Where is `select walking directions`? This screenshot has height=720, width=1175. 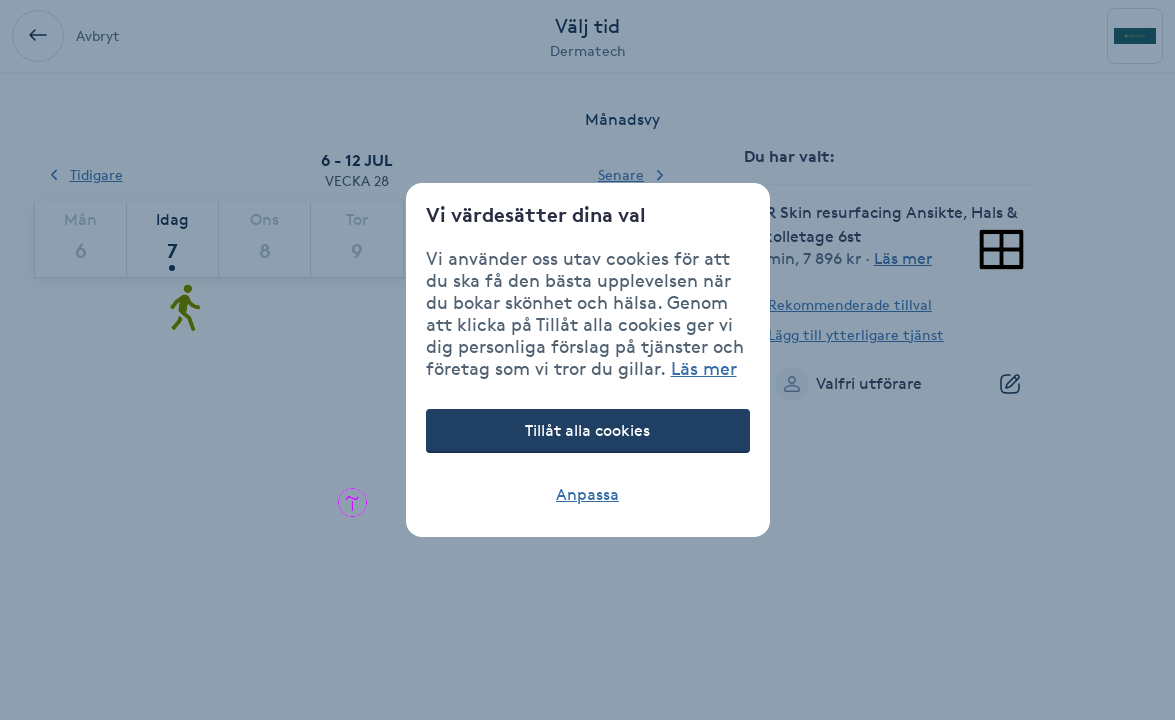
select walking directions is located at coordinates (184, 307).